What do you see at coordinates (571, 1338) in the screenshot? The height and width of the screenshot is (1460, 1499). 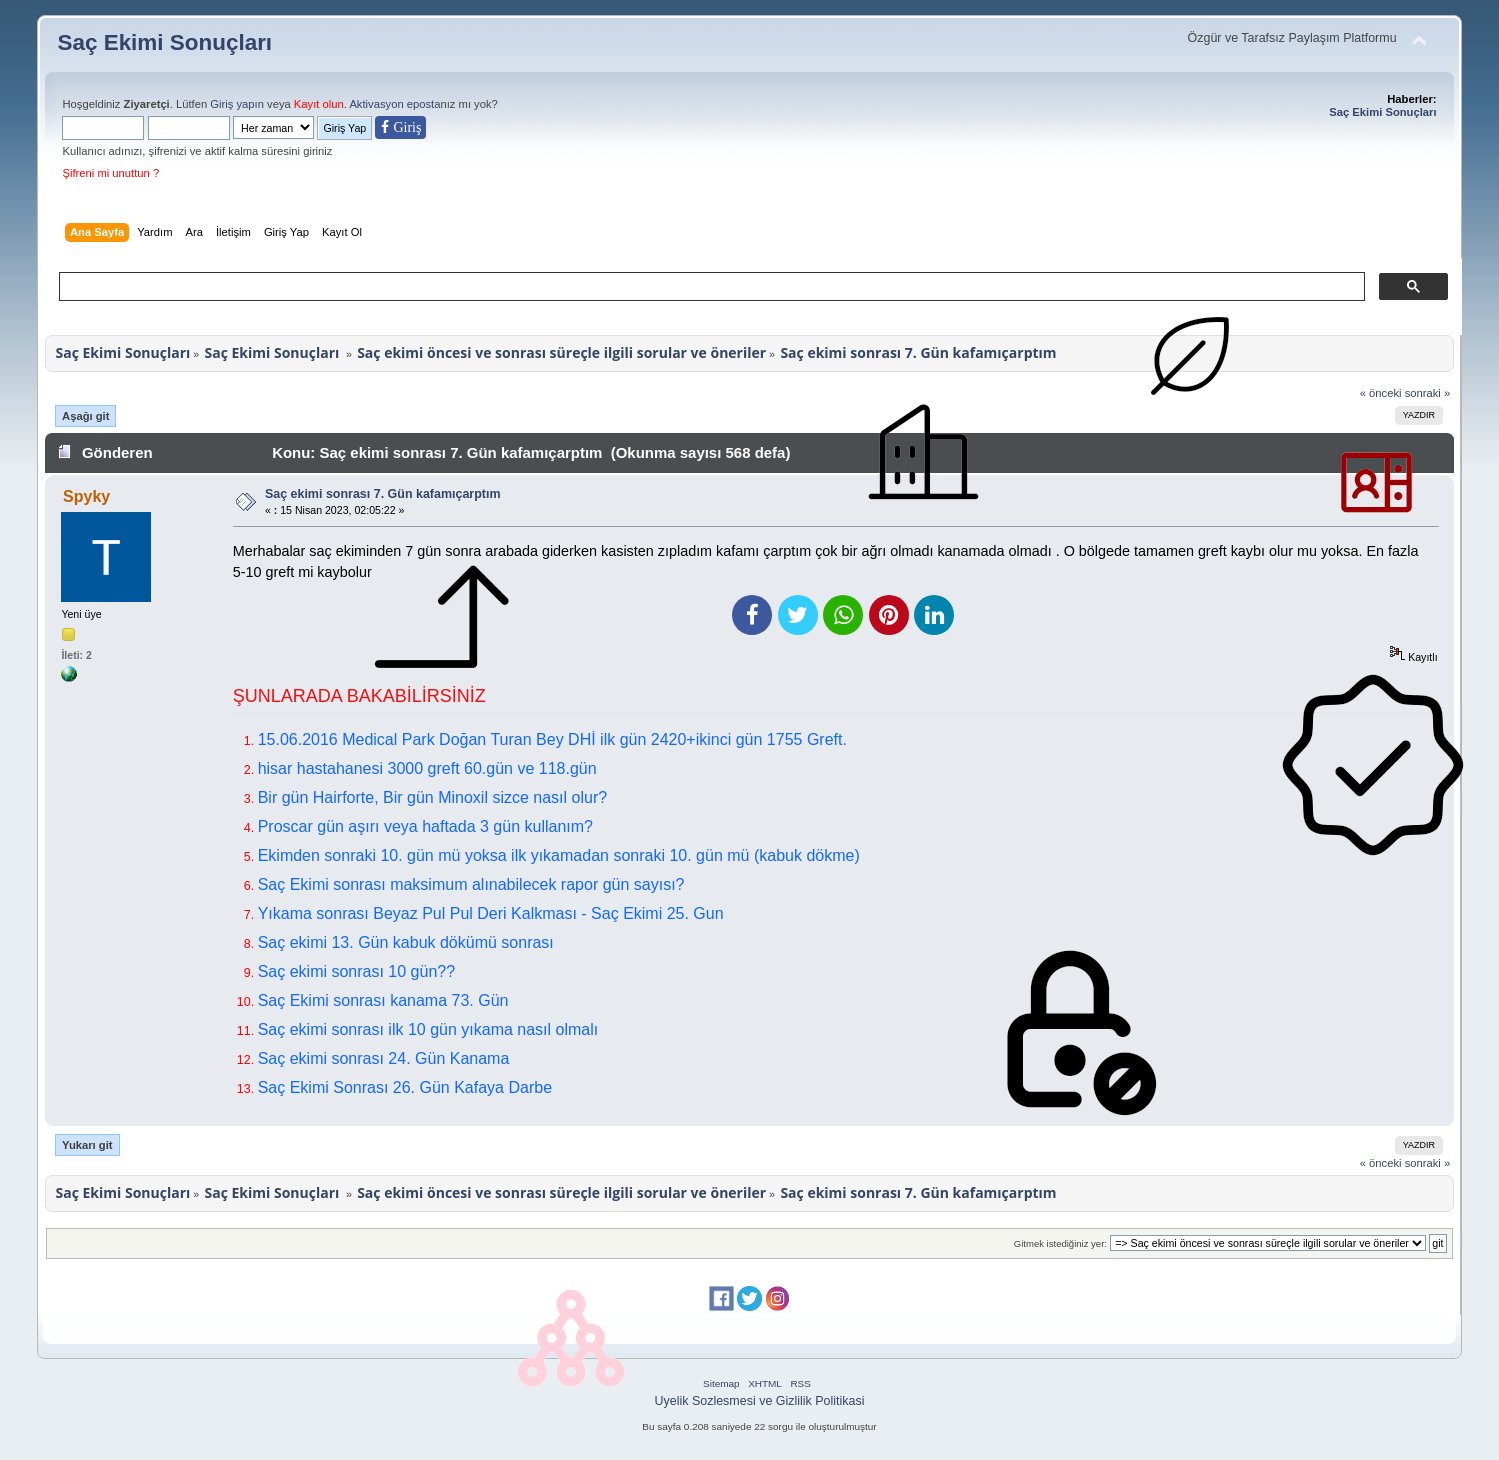 I see `view organizational hierarchy` at bounding box center [571, 1338].